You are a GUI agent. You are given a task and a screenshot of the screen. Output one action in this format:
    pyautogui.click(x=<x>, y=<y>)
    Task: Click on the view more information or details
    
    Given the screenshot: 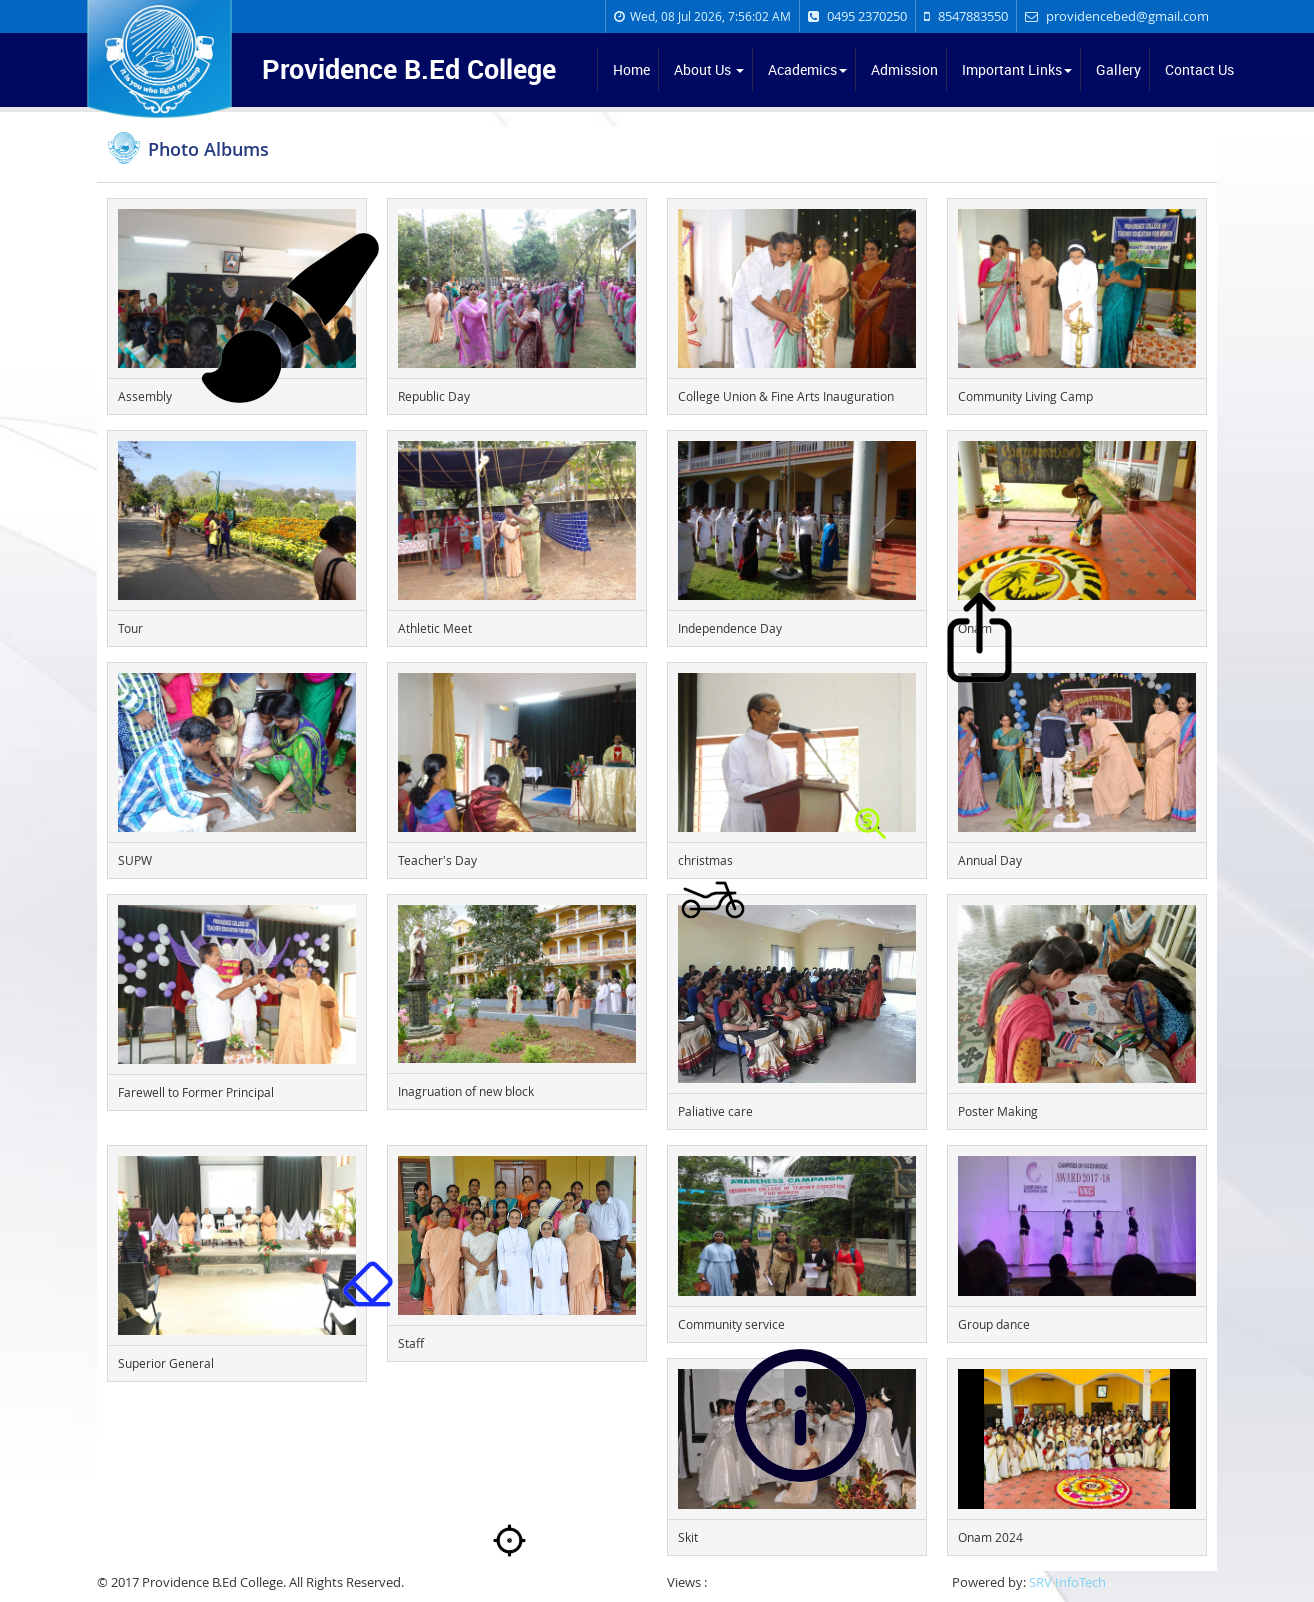 What is the action you would take?
    pyautogui.click(x=800, y=1415)
    